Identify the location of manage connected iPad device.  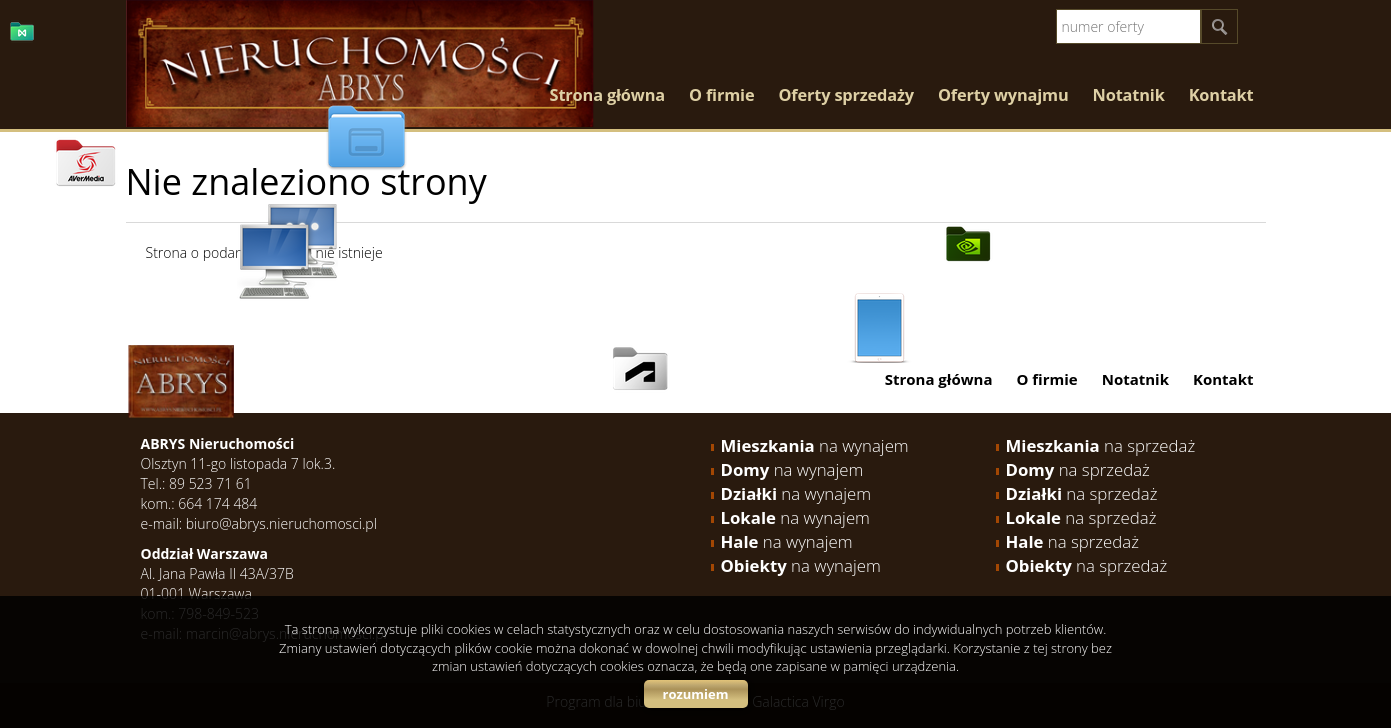
(879, 327).